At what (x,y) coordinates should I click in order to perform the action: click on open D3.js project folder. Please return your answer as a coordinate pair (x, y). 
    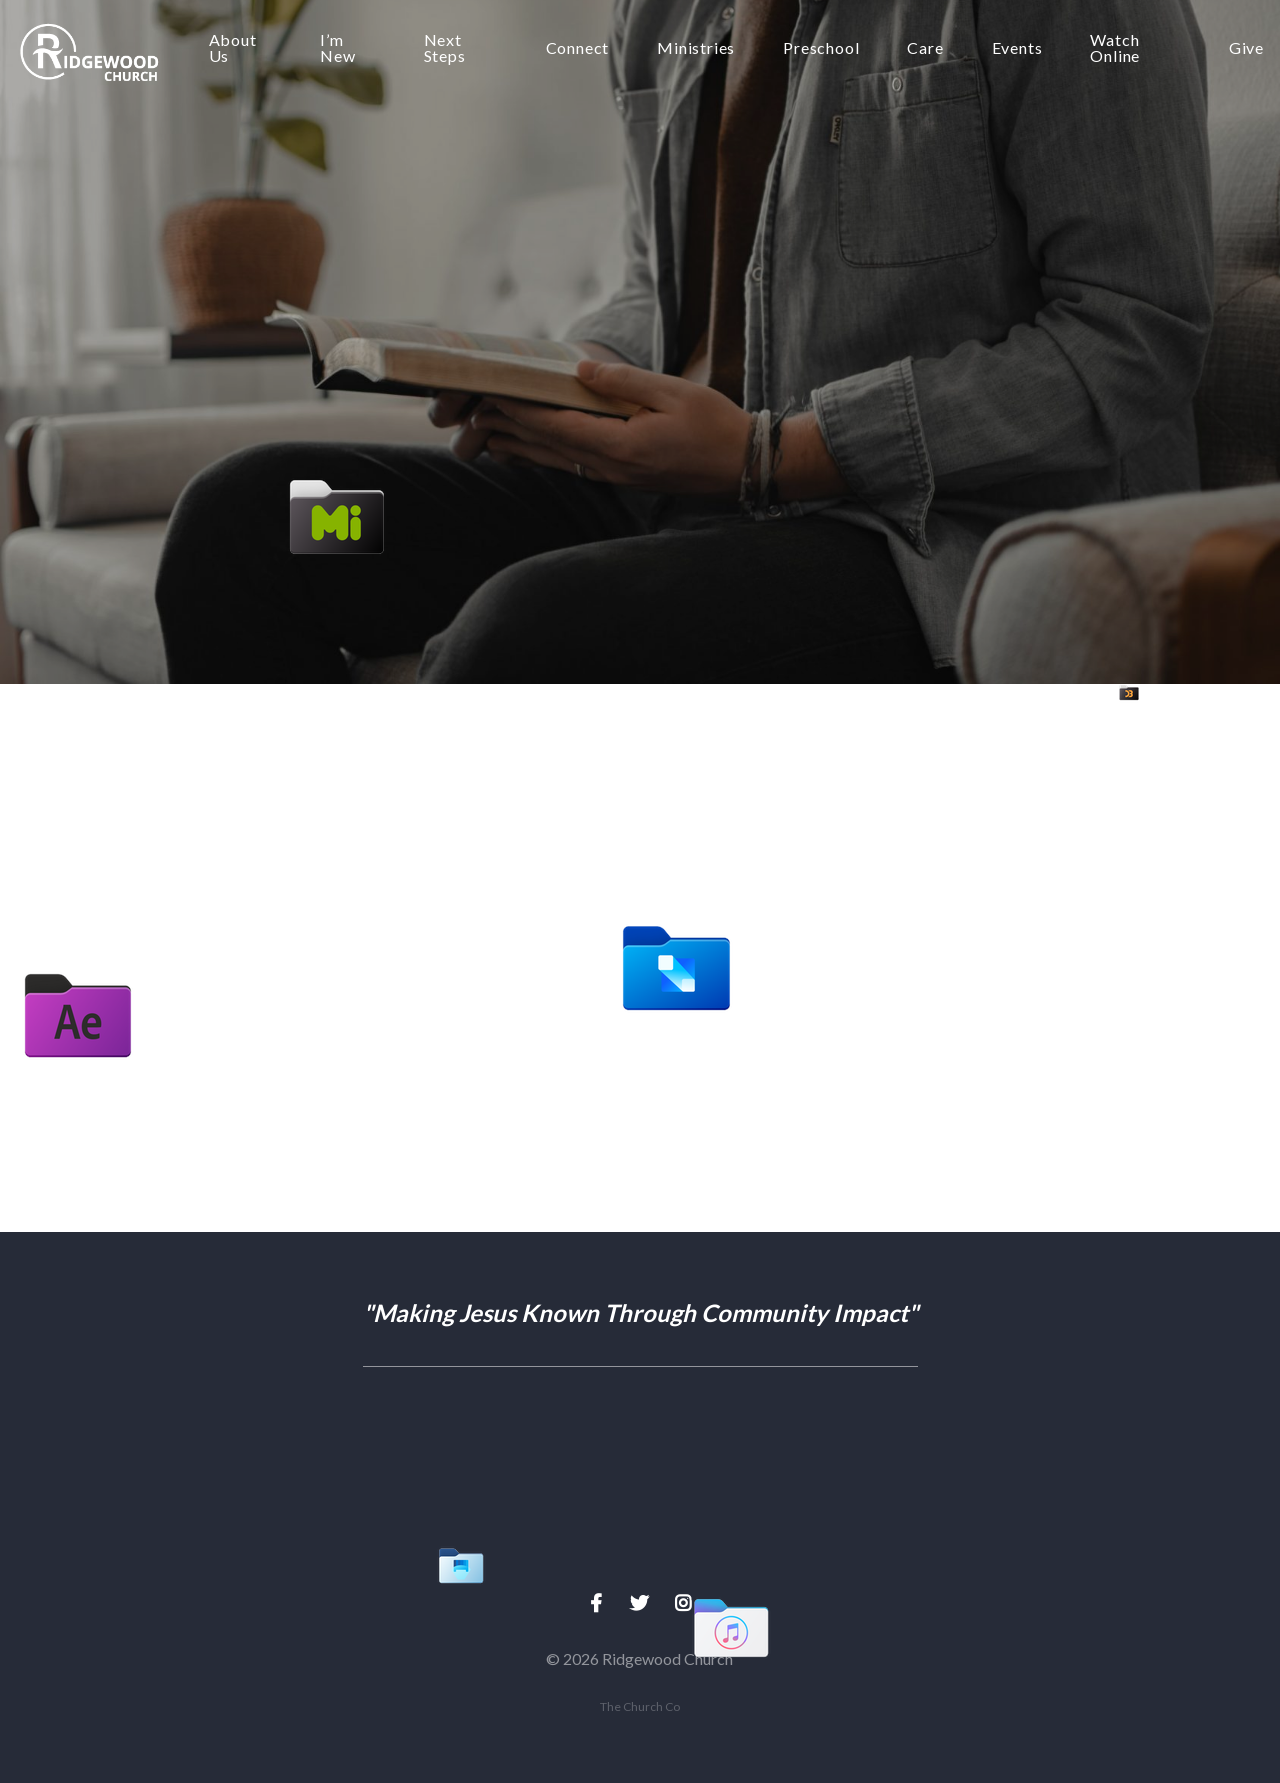
    Looking at the image, I should click on (1129, 693).